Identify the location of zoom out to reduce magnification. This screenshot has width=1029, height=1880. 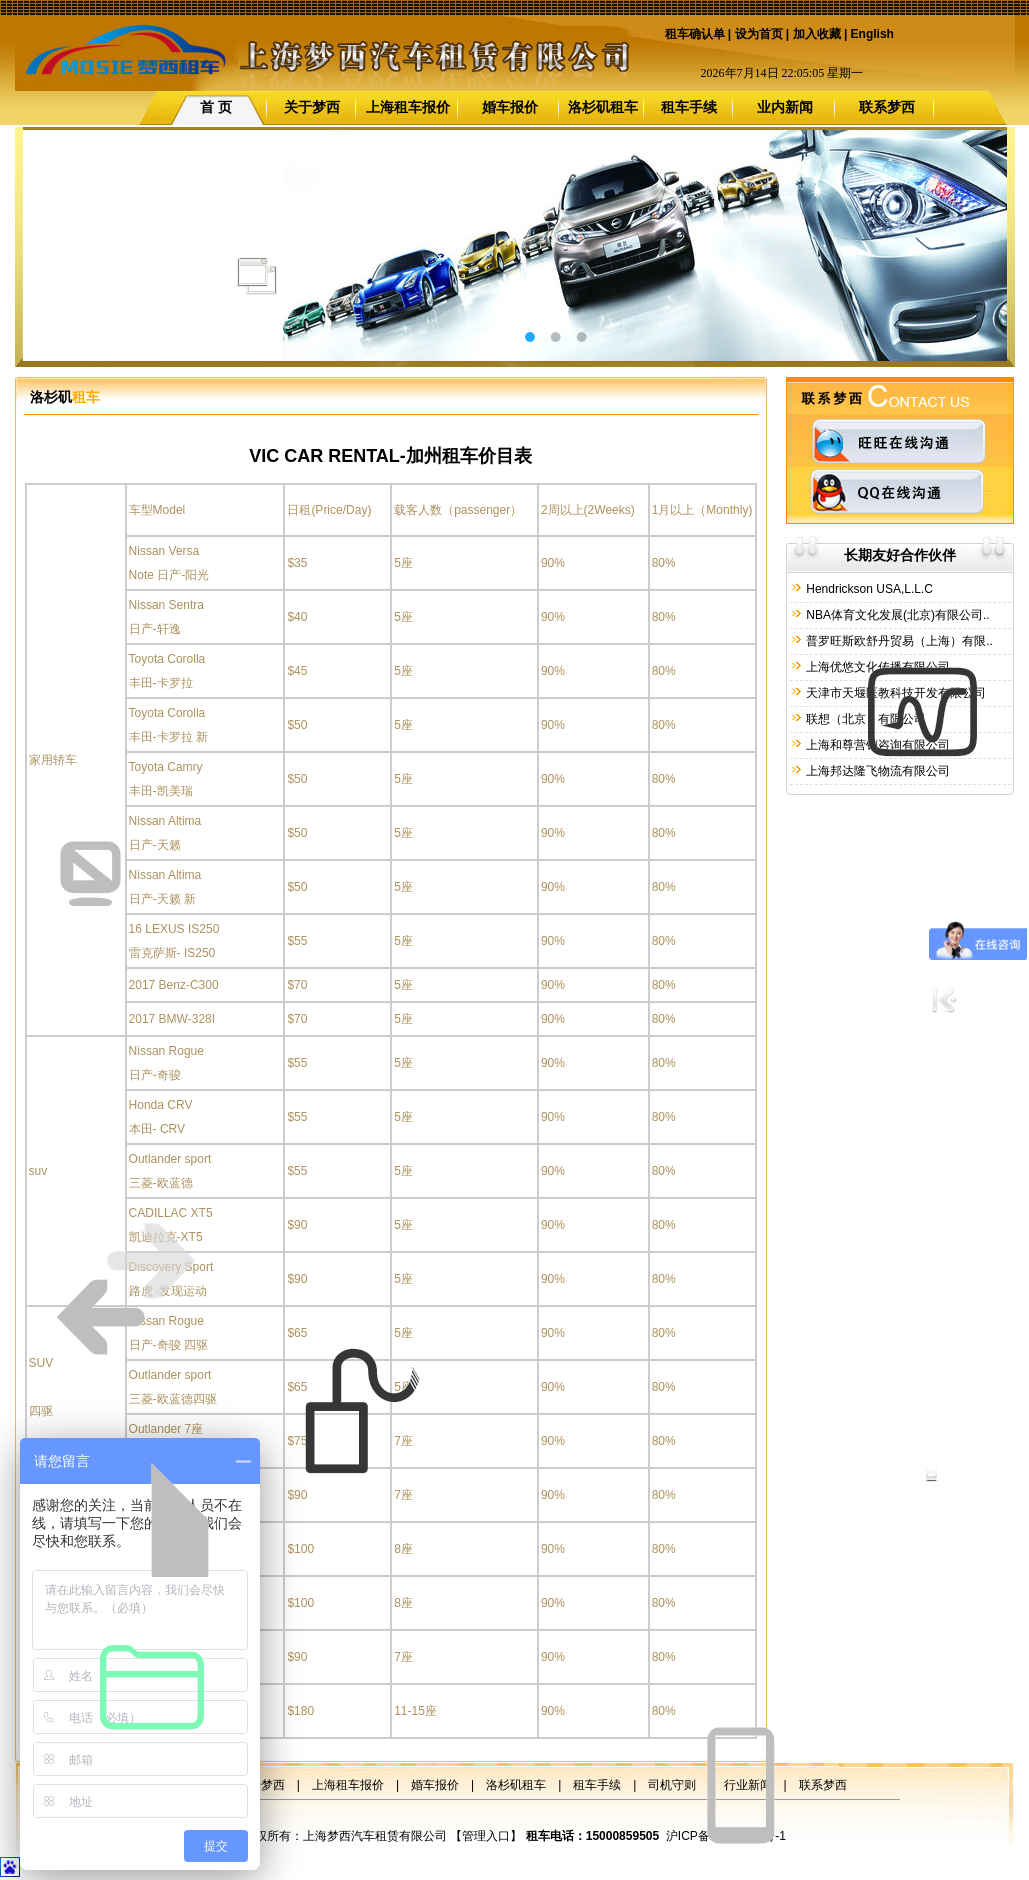
(931, 1474).